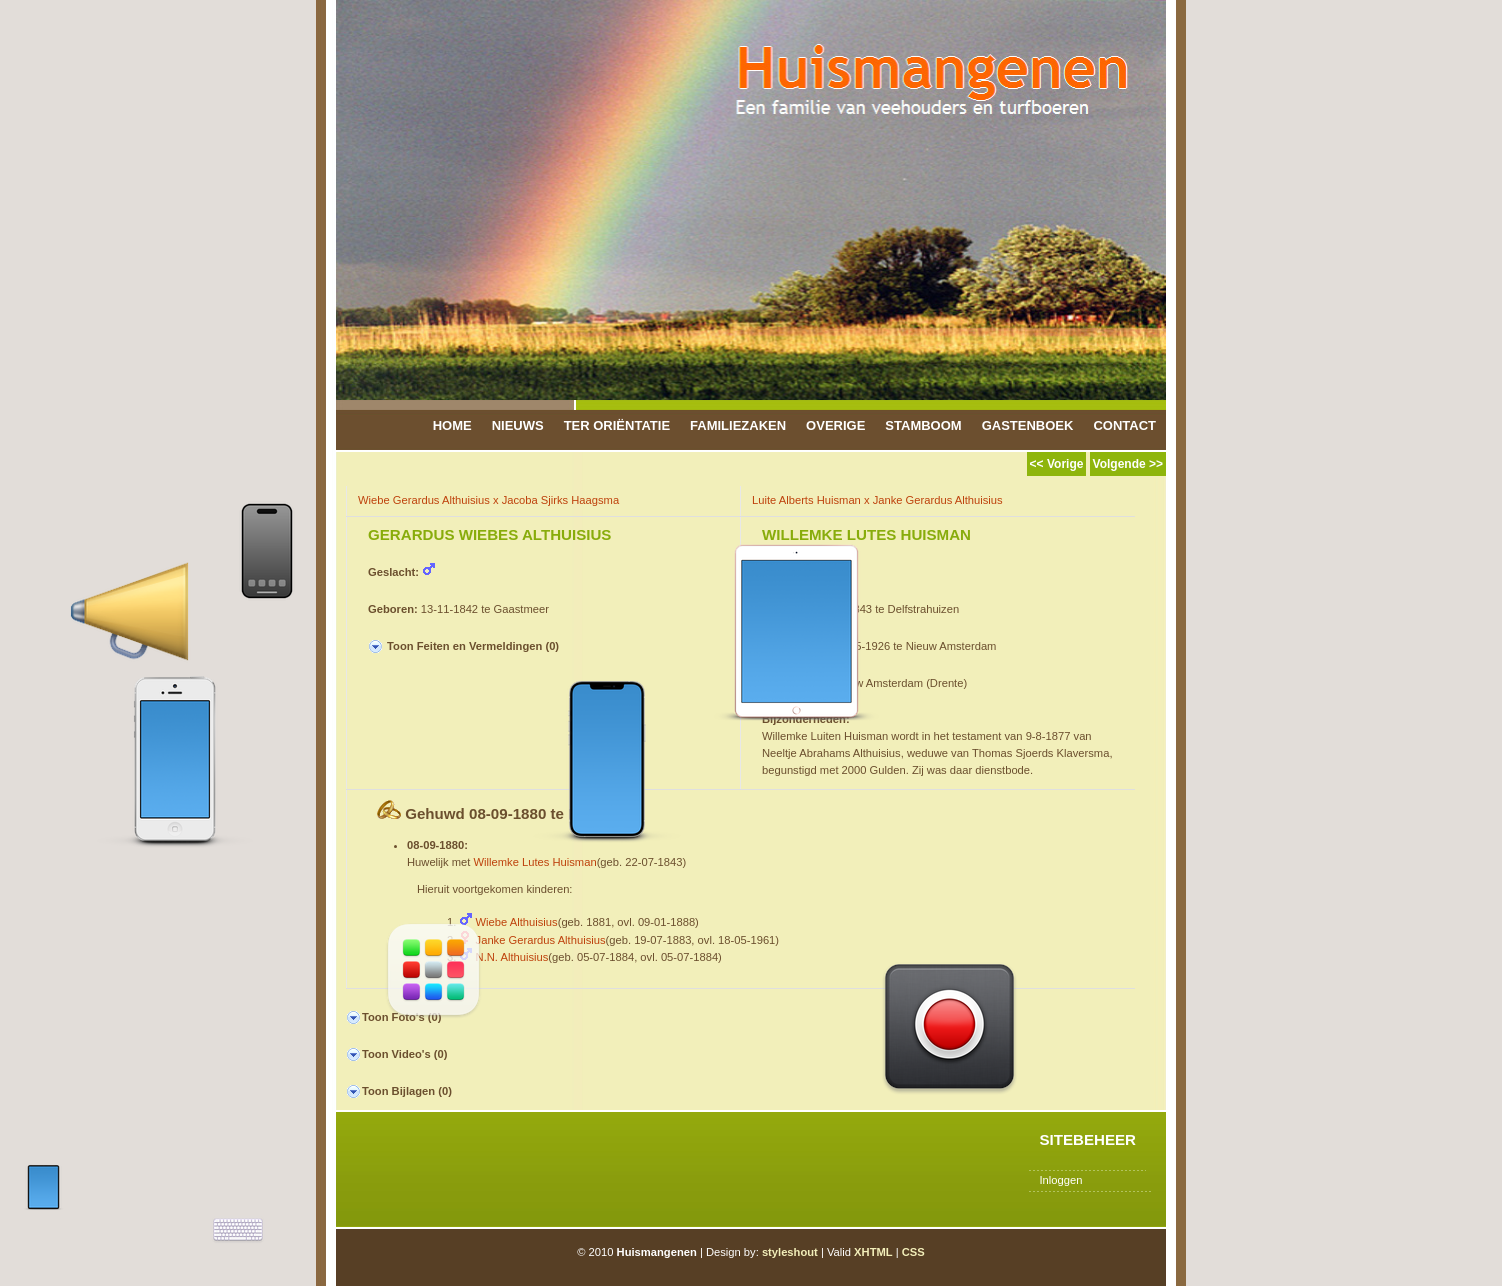 This screenshot has height=1286, width=1502. Describe the element at coordinates (238, 1230) in the screenshot. I see `indicates keyboard connected or active` at that location.